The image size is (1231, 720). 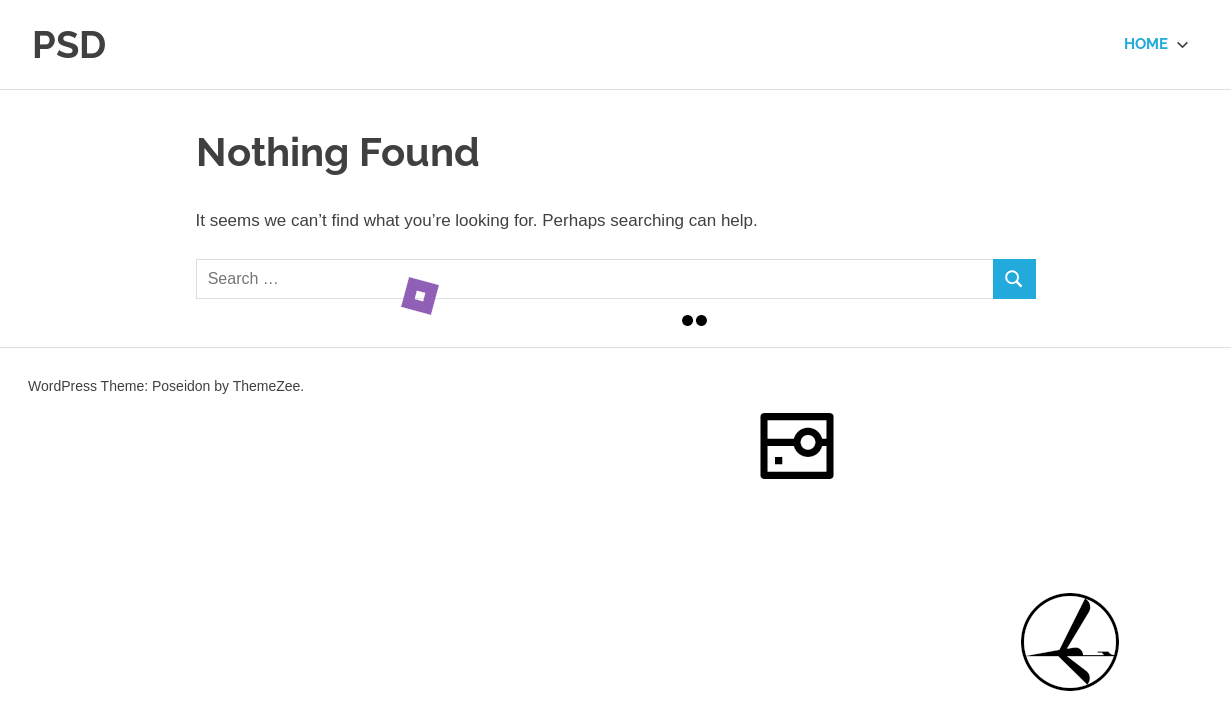 What do you see at coordinates (797, 446) in the screenshot?
I see `start a presentation or slideshow` at bounding box center [797, 446].